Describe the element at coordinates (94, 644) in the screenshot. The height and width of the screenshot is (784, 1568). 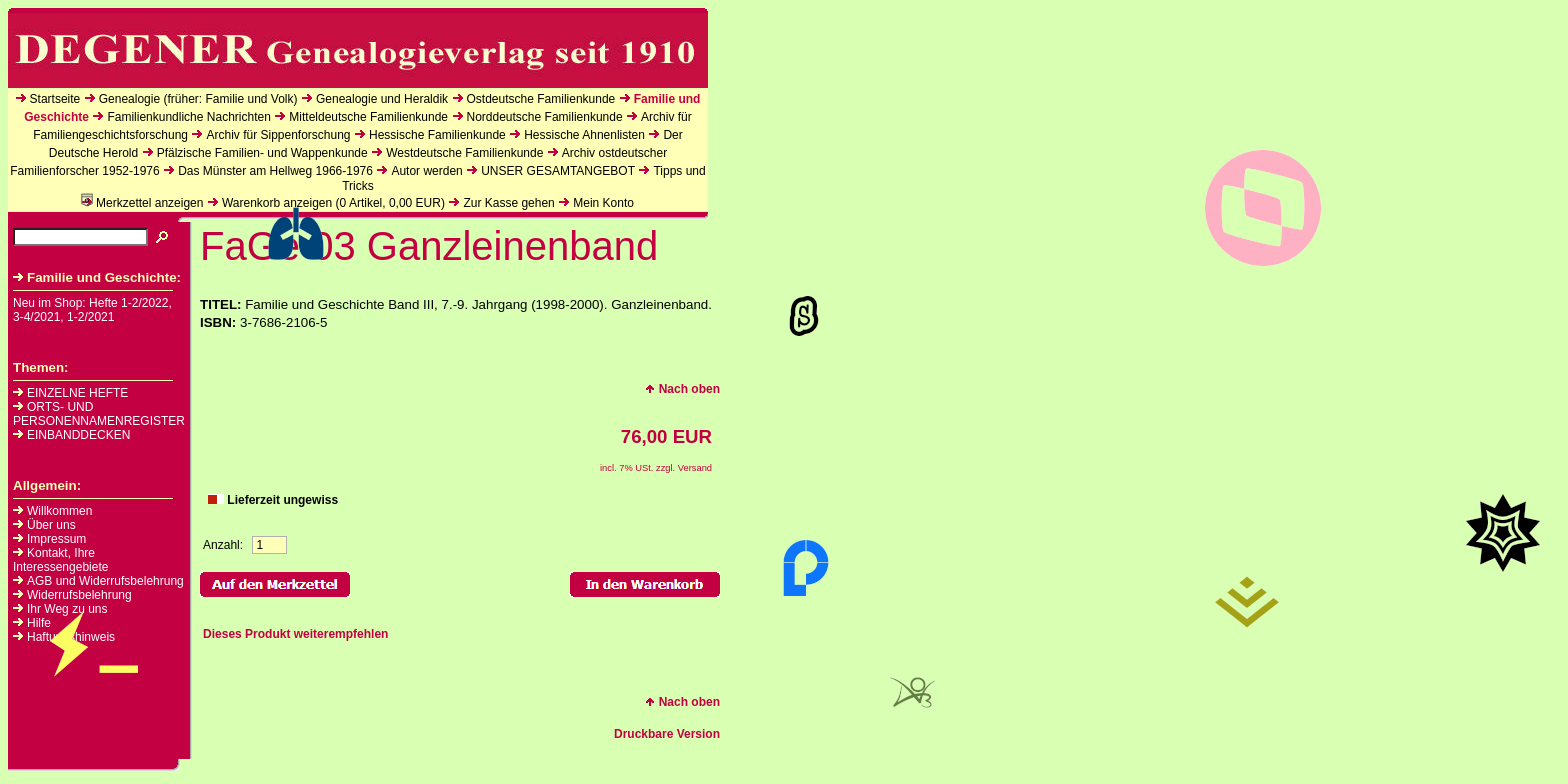
I see `open hyper terminal application` at that location.